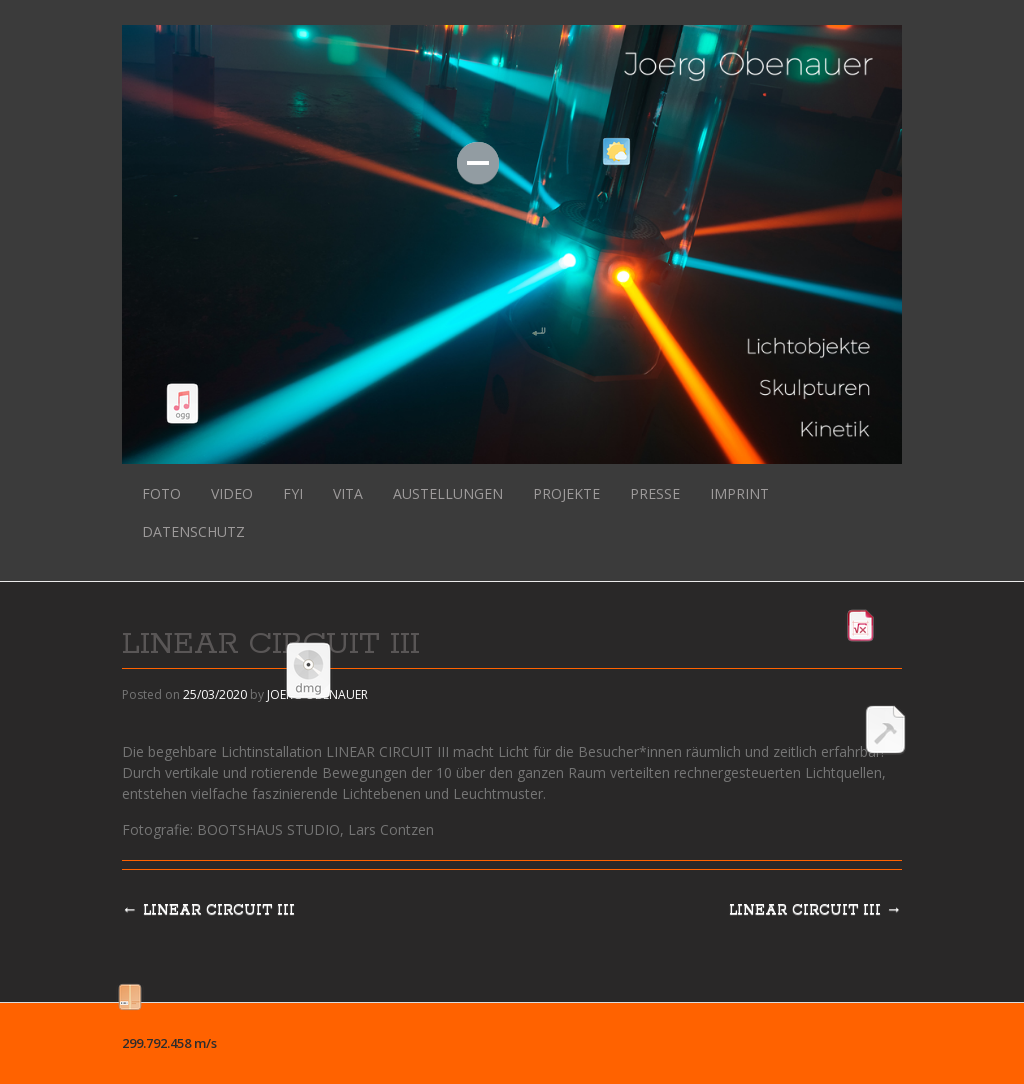 Image resolution: width=1024 pixels, height=1084 pixels. Describe the element at coordinates (182, 403) in the screenshot. I see `an ogg vorbis audio file` at that location.